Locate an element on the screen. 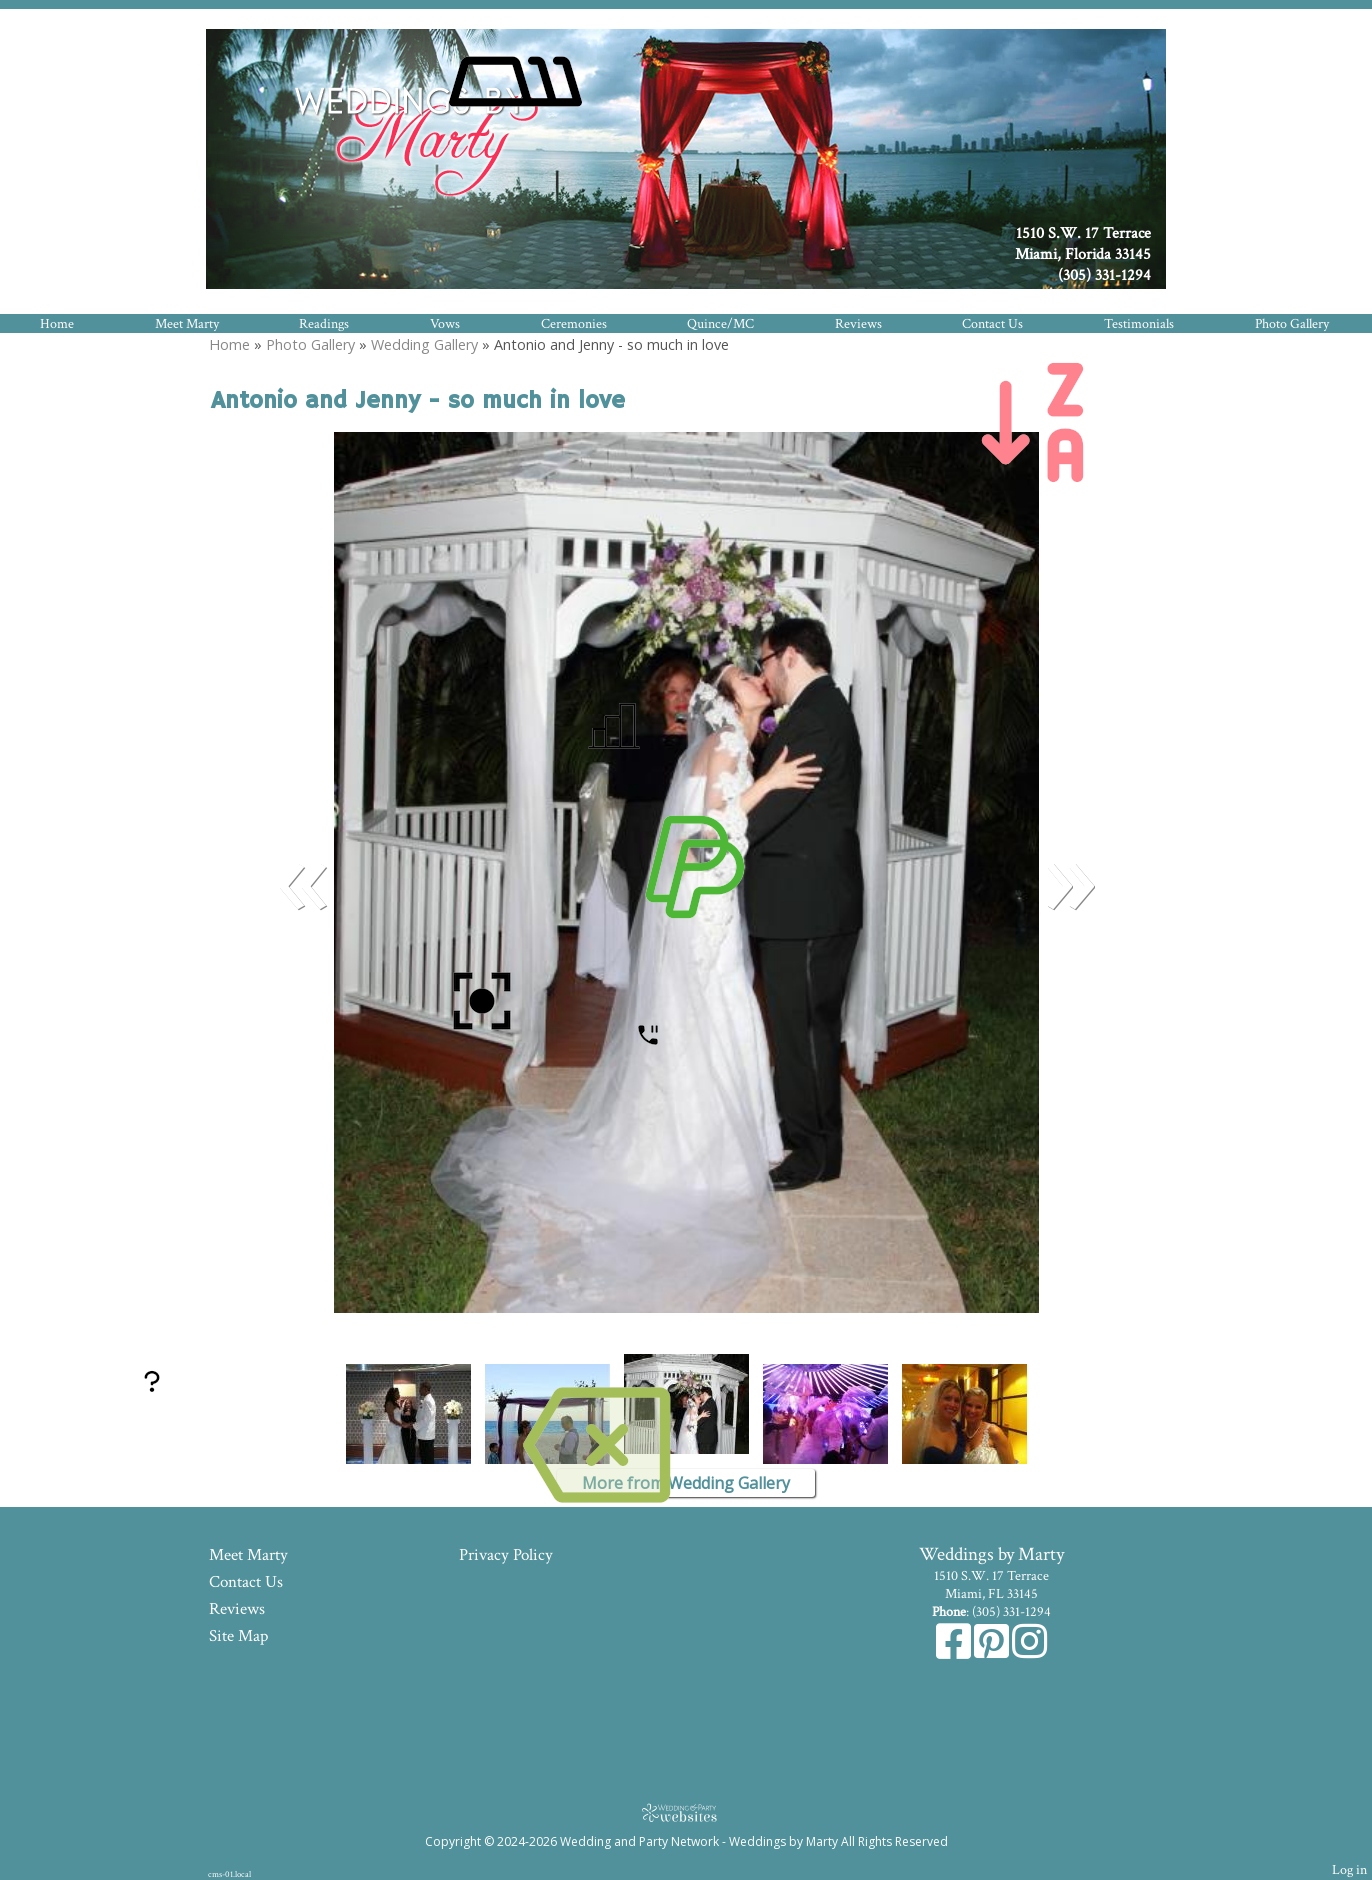  delete the previous character is located at coordinates (602, 1445).